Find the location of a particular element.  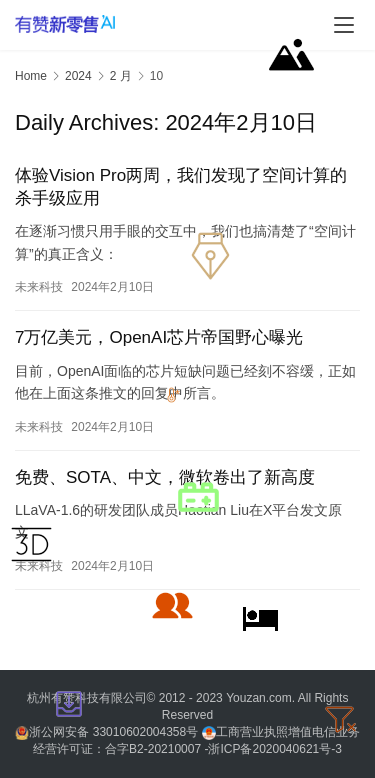

download file to inbox or tray is located at coordinates (69, 704).